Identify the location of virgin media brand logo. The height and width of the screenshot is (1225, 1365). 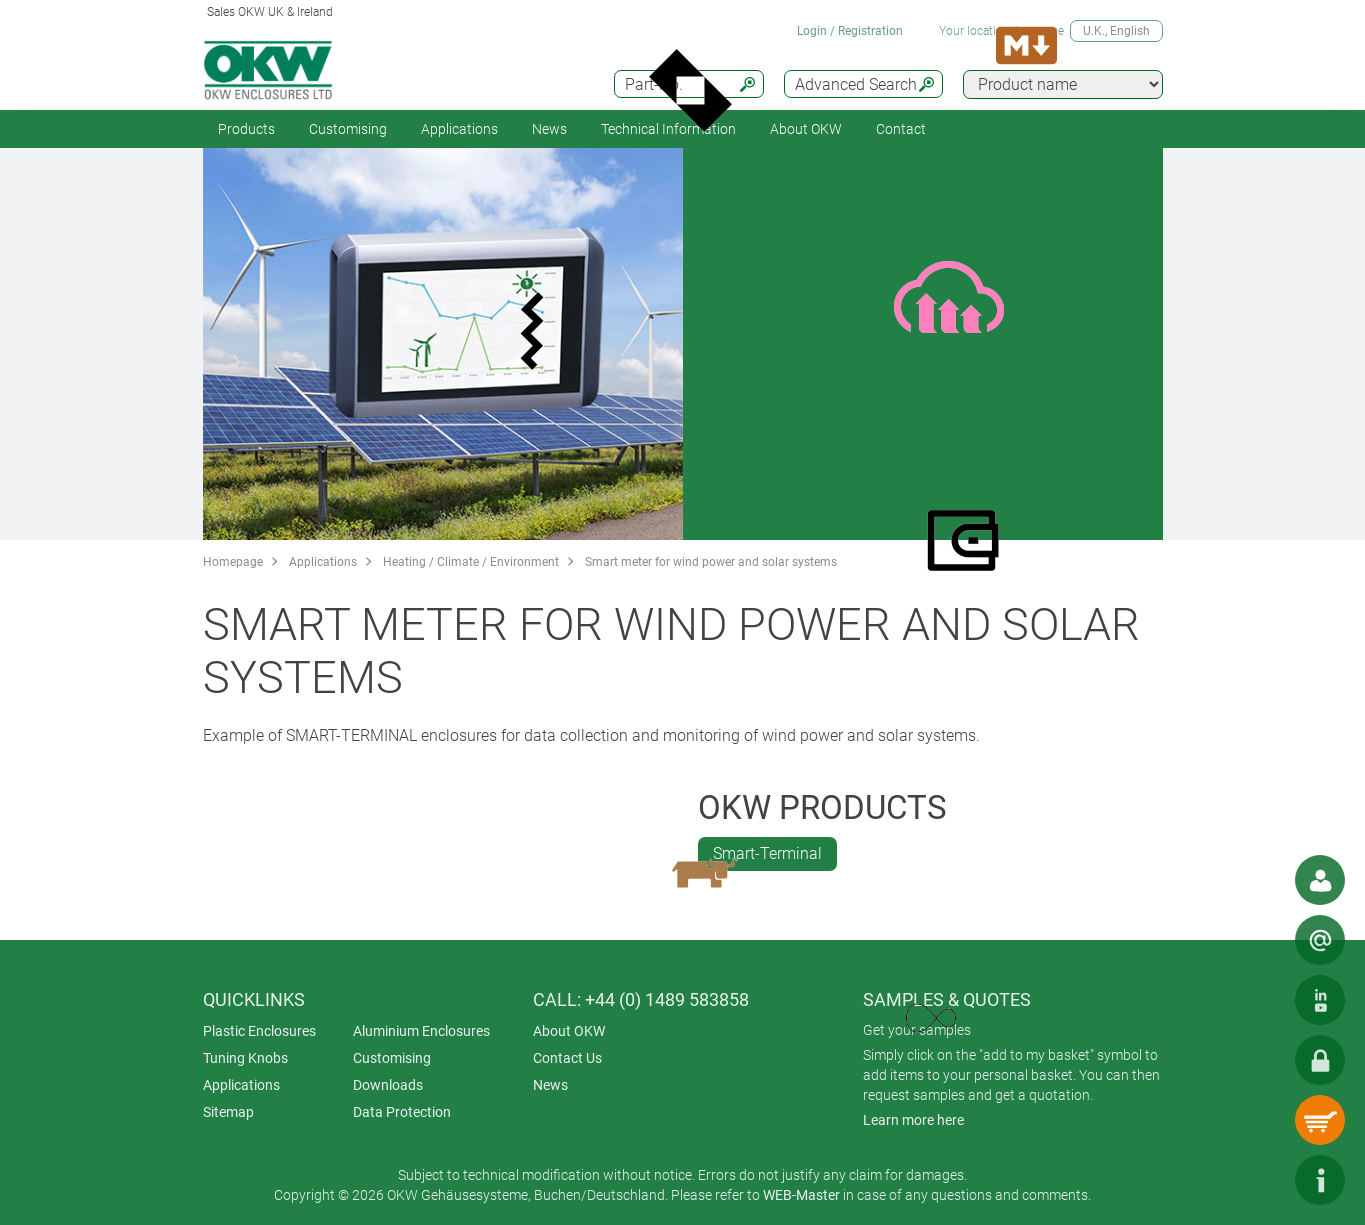
(931, 1018).